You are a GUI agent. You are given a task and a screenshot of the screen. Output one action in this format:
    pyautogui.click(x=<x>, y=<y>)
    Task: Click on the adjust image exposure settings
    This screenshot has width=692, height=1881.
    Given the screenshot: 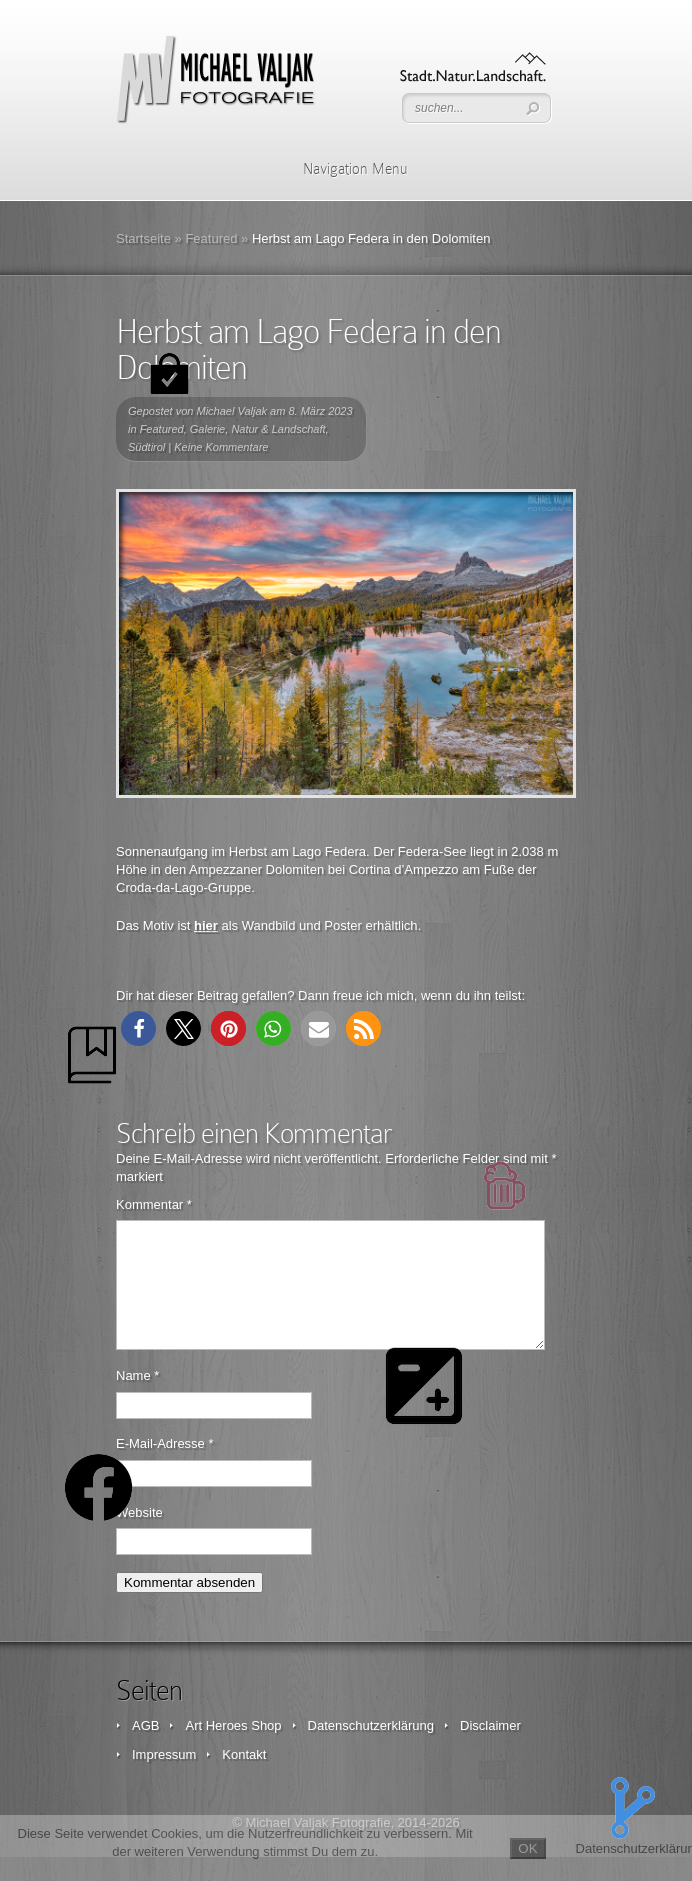 What is the action you would take?
    pyautogui.click(x=424, y=1386)
    